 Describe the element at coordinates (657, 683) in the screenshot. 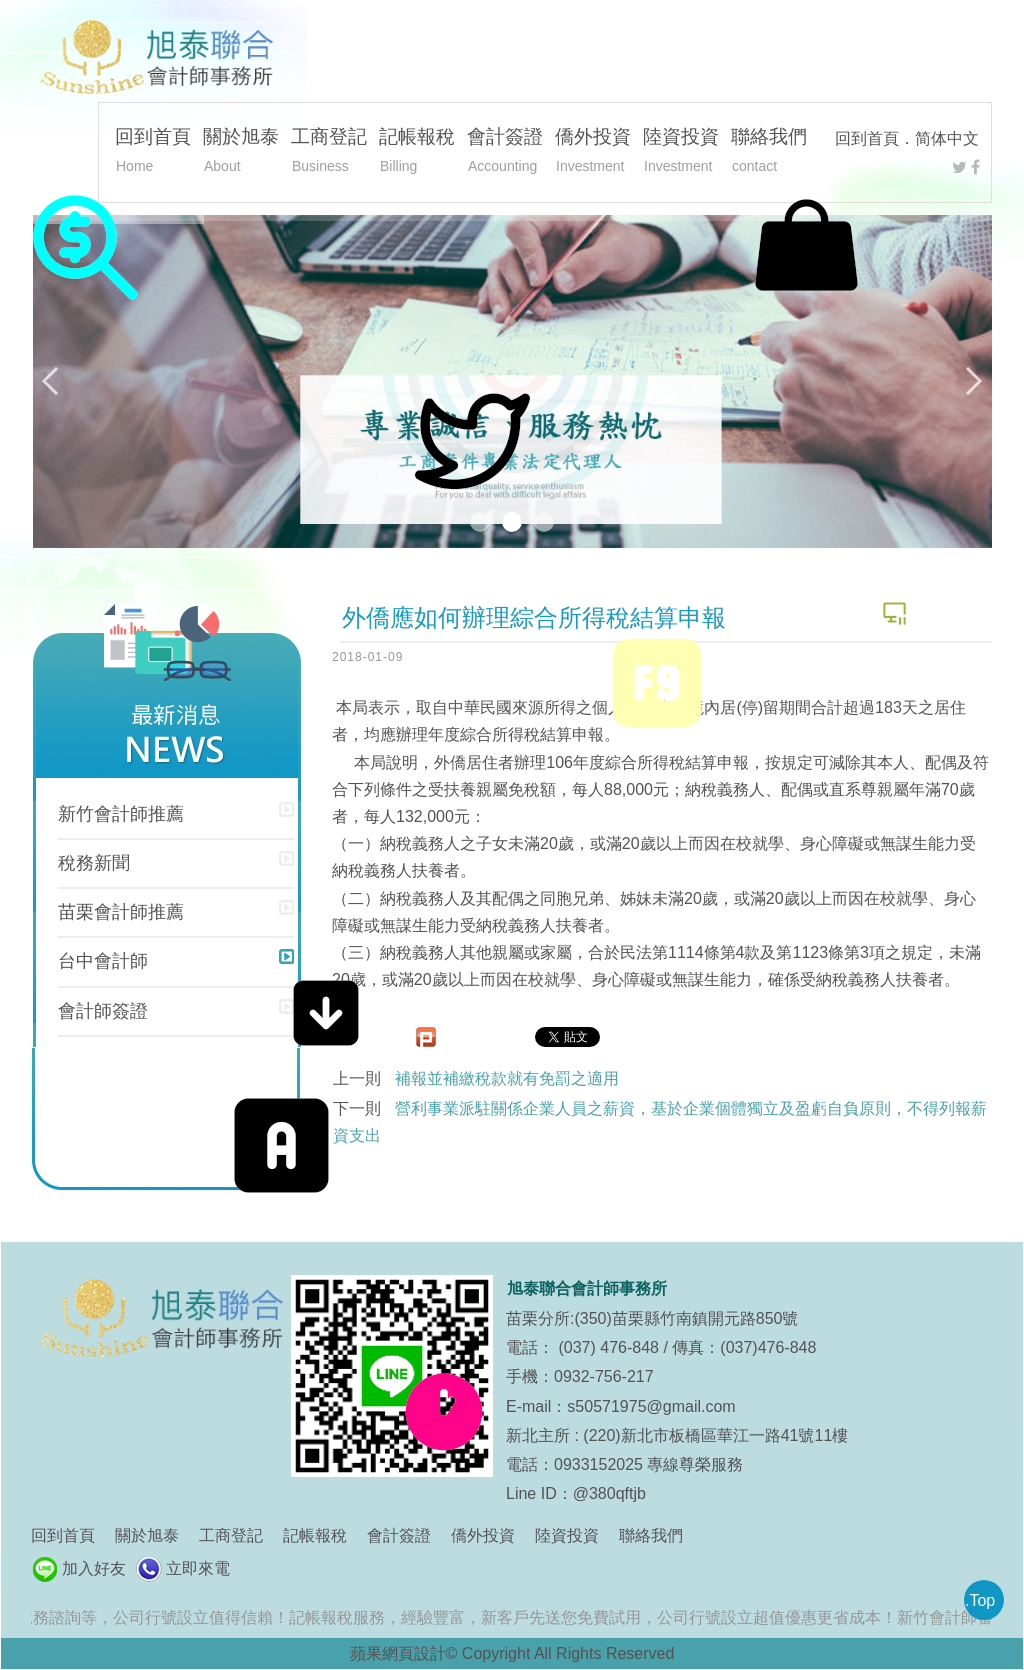

I see `keyboard shortcut indicator for F9 function key` at that location.